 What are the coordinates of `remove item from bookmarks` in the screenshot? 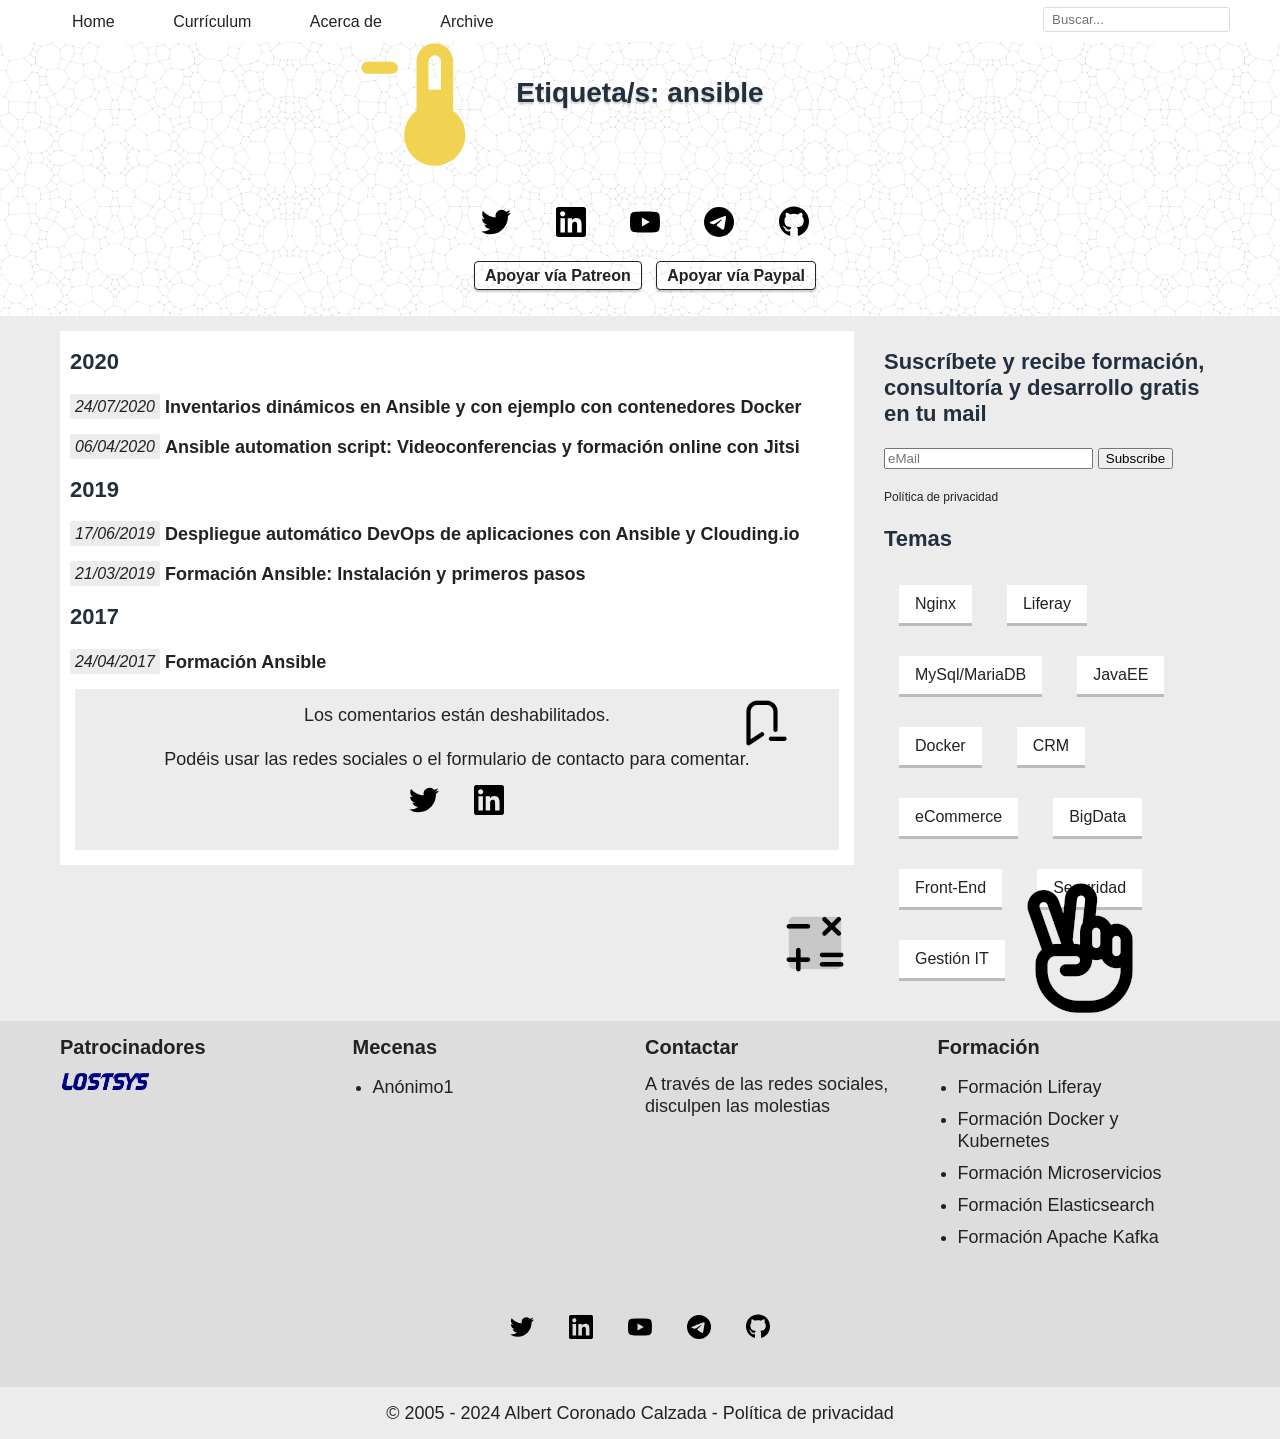 It's located at (762, 723).